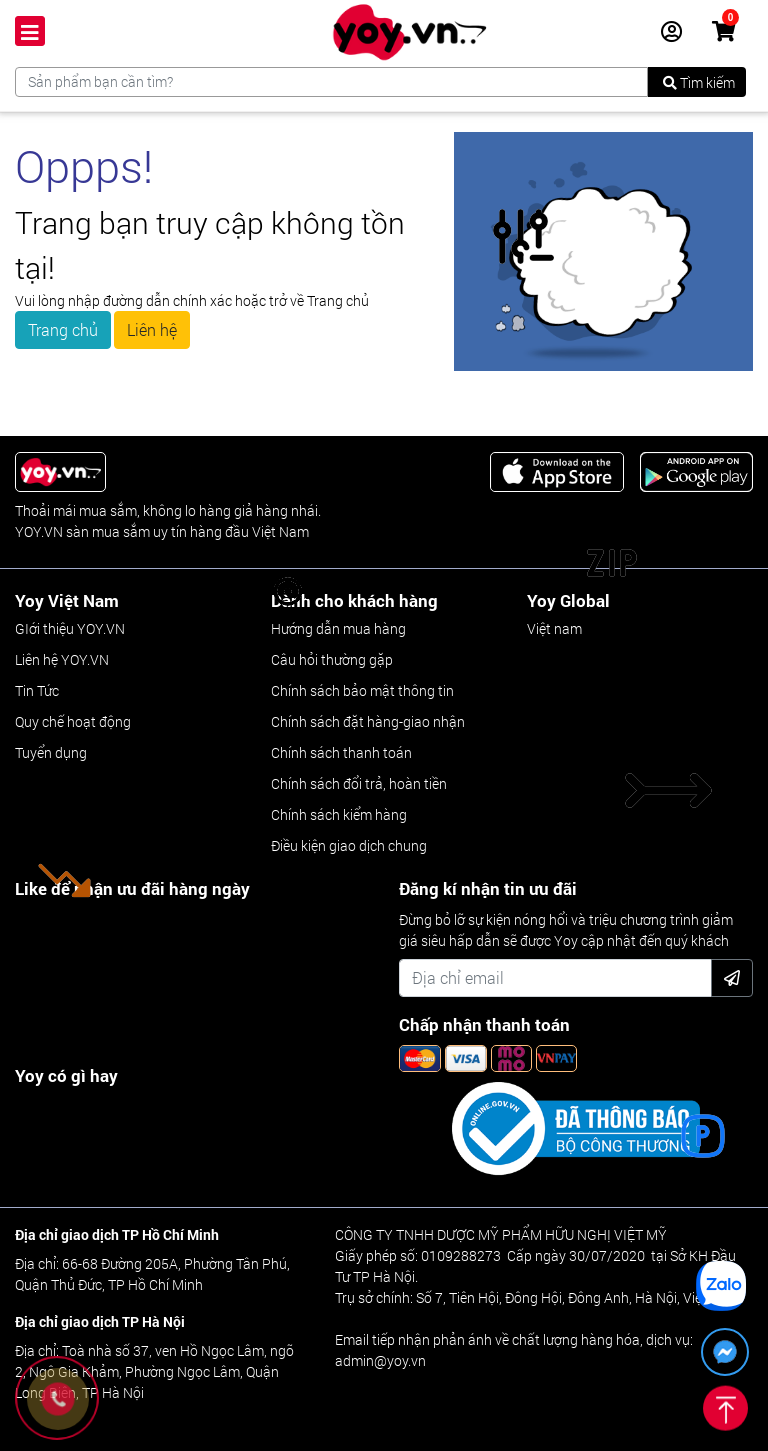 This screenshot has width=768, height=1451. Describe the element at coordinates (64, 880) in the screenshot. I see `indicates a decreasing trend or declining value` at that location.